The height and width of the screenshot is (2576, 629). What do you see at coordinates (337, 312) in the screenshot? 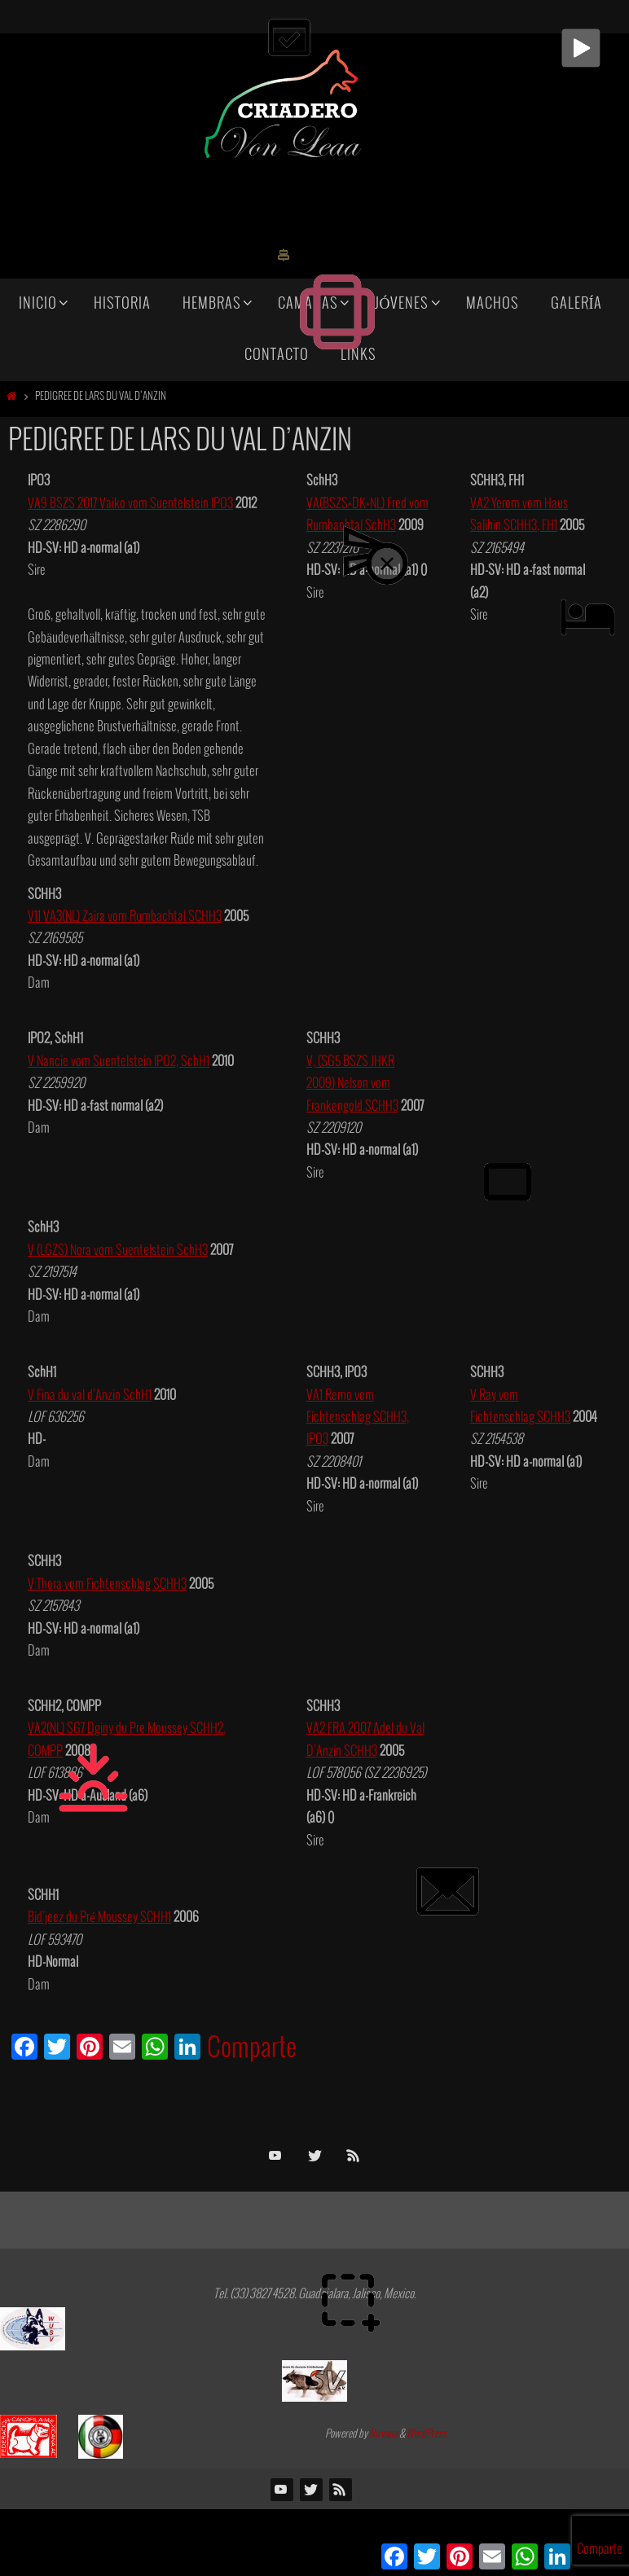
I see `adjust aspect ratio settings` at bounding box center [337, 312].